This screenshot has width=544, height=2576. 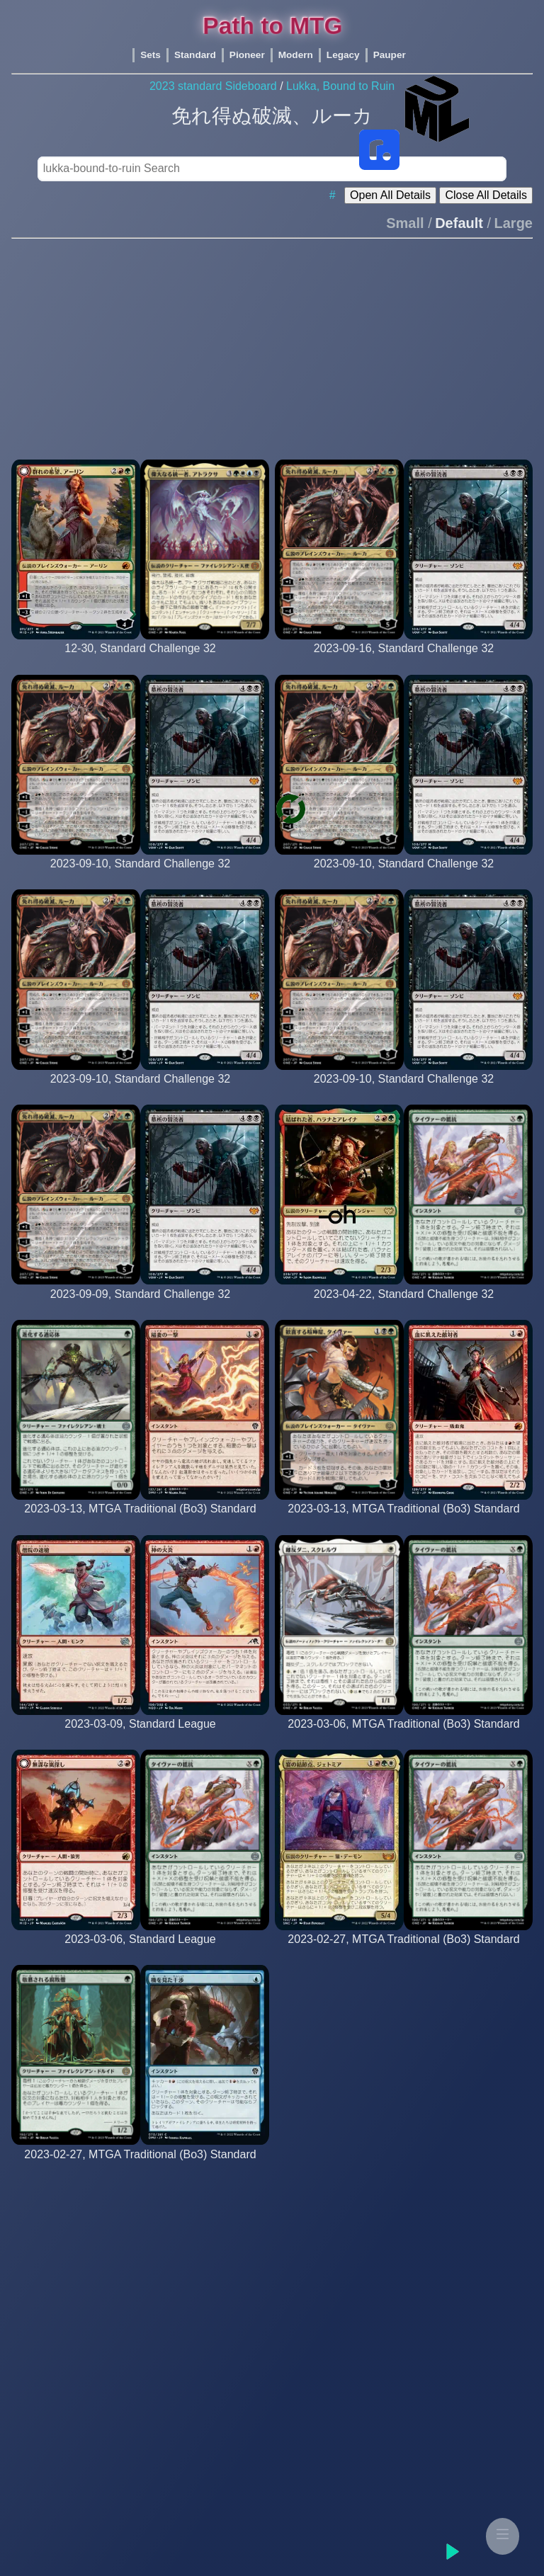 I want to click on open roadmap.sh website or app, so click(x=379, y=149).